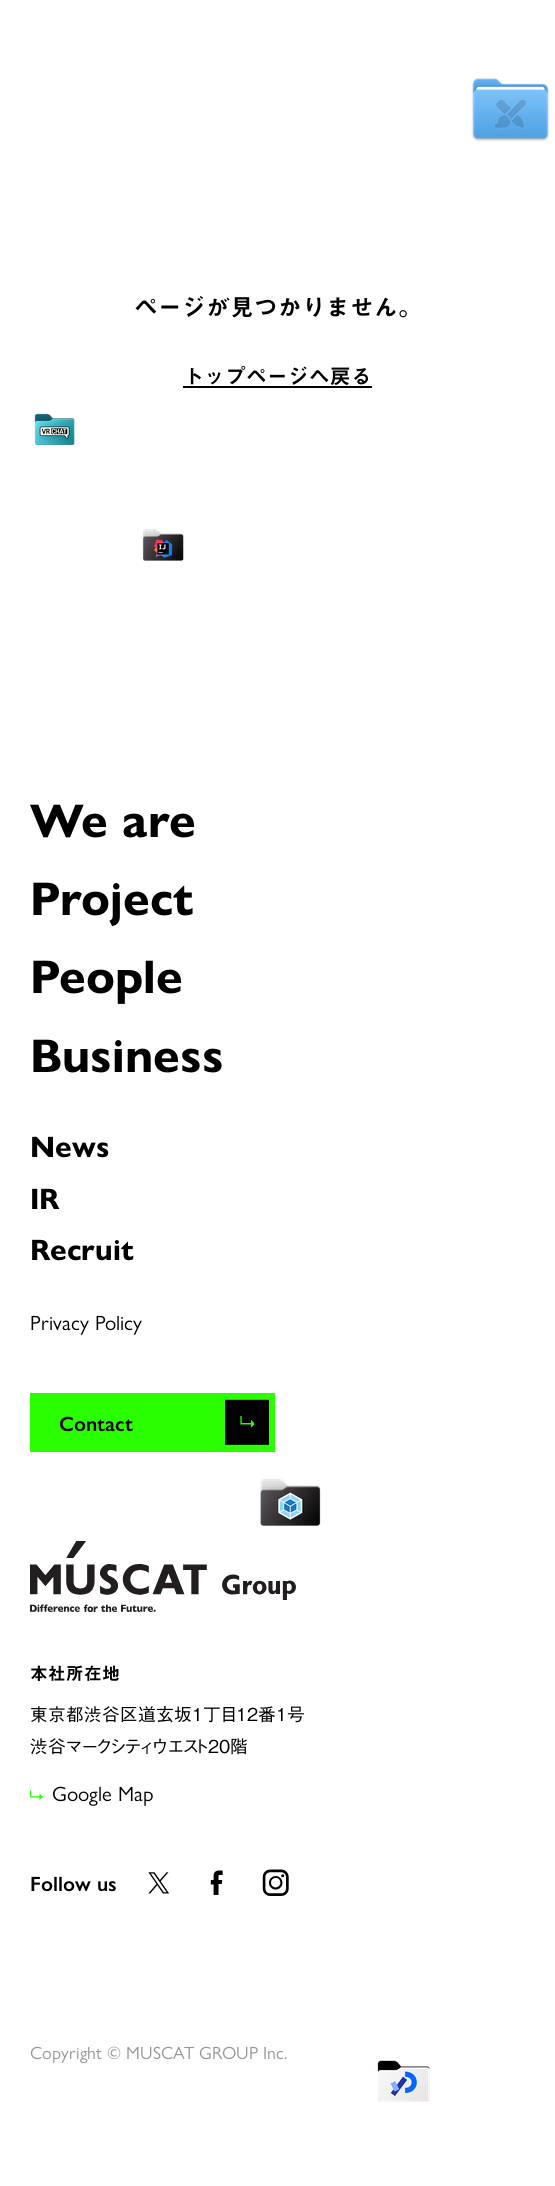  What do you see at coordinates (163, 546) in the screenshot?
I see `open folder containing IntelliJ IDEA projects` at bounding box center [163, 546].